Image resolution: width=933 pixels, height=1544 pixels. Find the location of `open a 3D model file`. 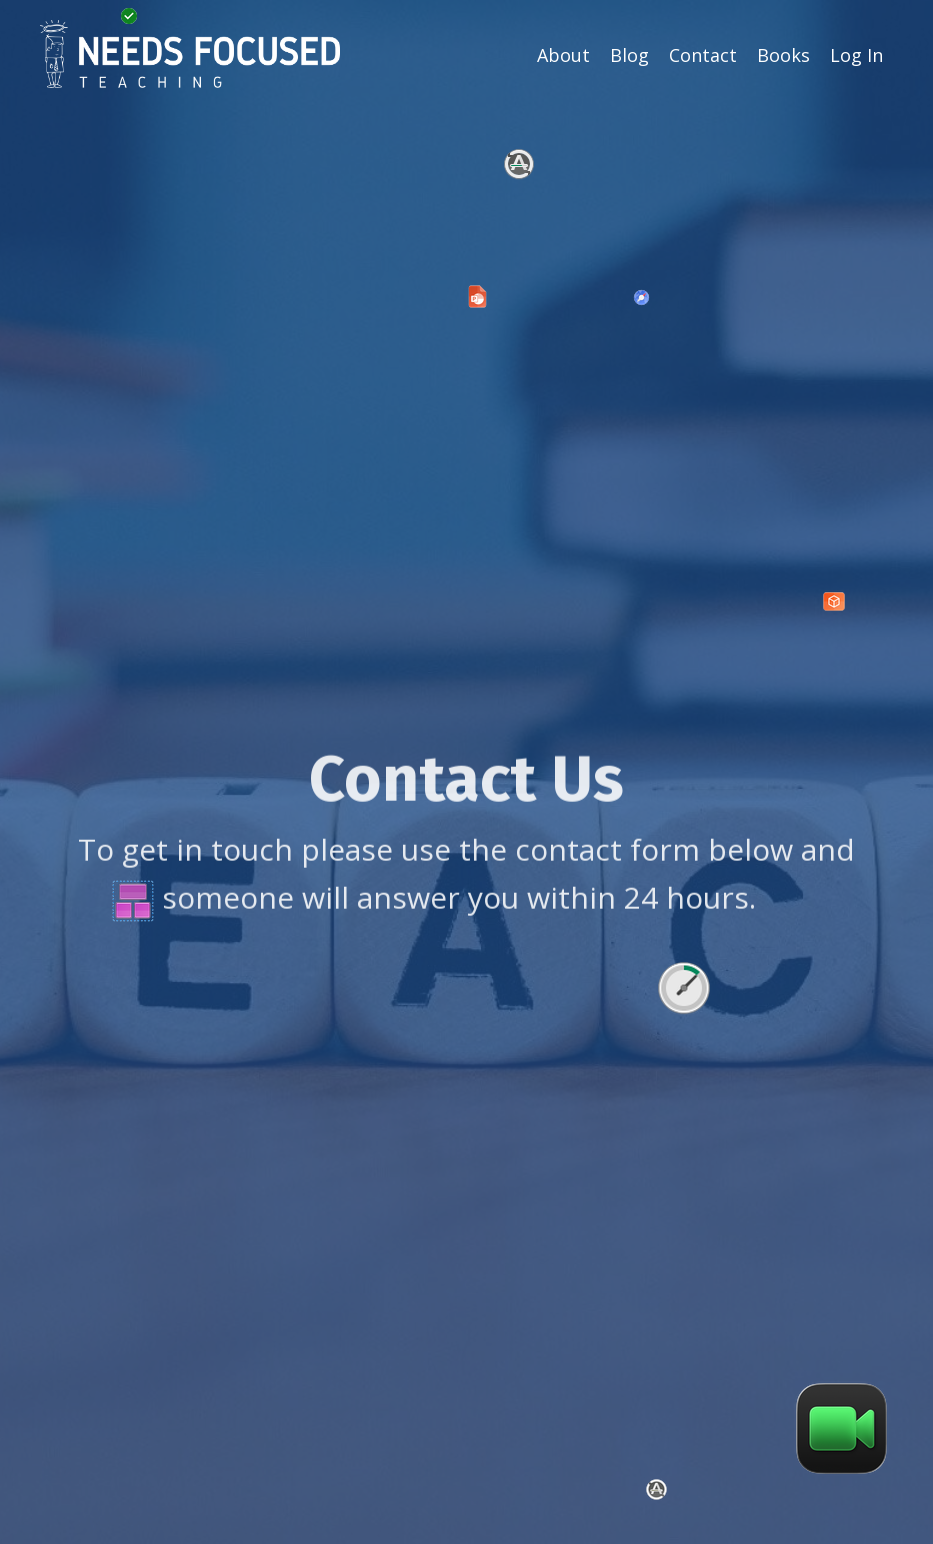

open a 3D model file is located at coordinates (834, 601).